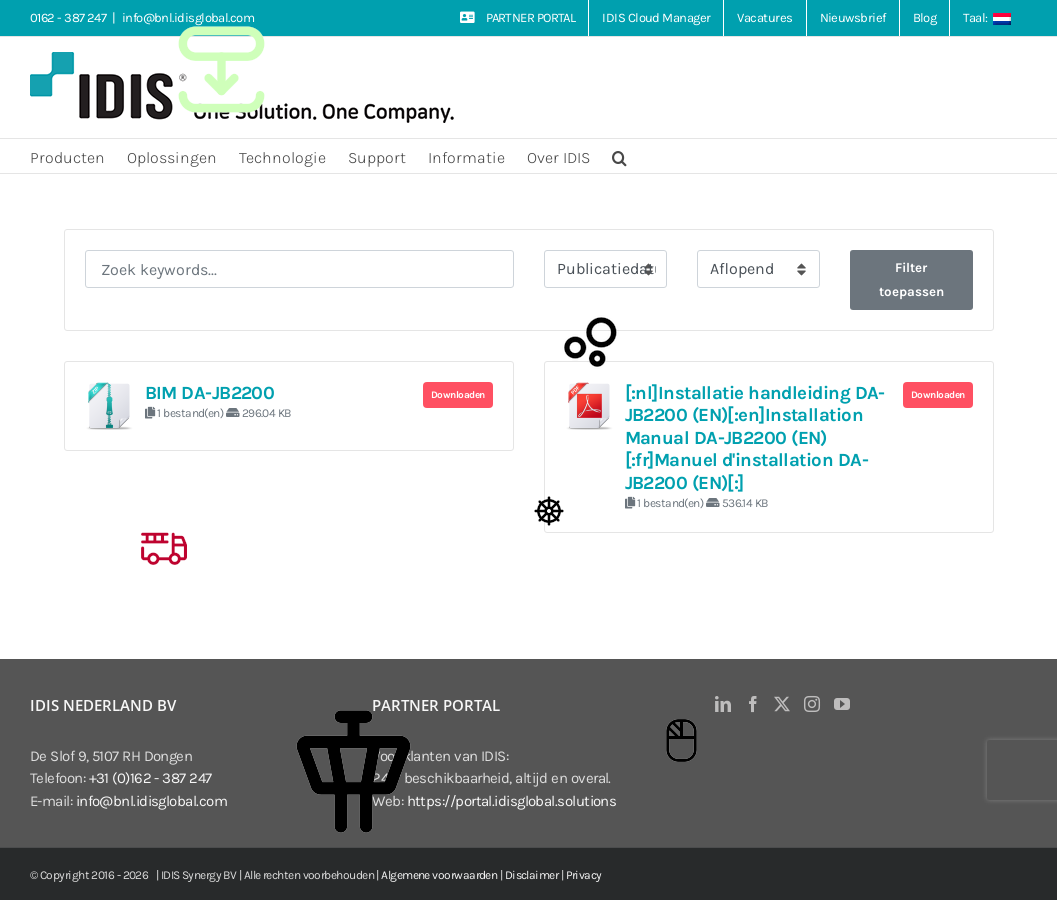  I want to click on left mouse button click action, so click(681, 740).